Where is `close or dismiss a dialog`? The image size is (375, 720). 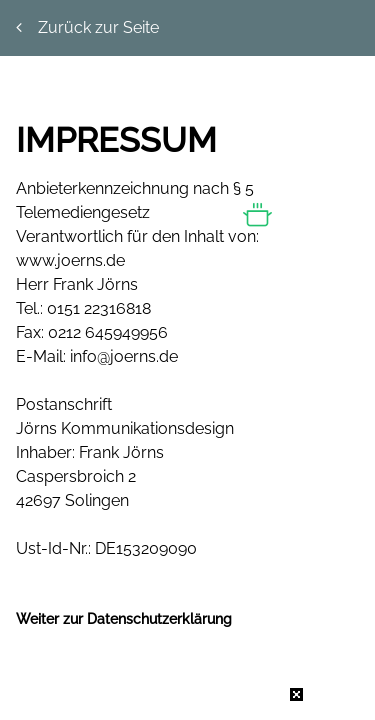
close or dismiss a dialog is located at coordinates (296, 694).